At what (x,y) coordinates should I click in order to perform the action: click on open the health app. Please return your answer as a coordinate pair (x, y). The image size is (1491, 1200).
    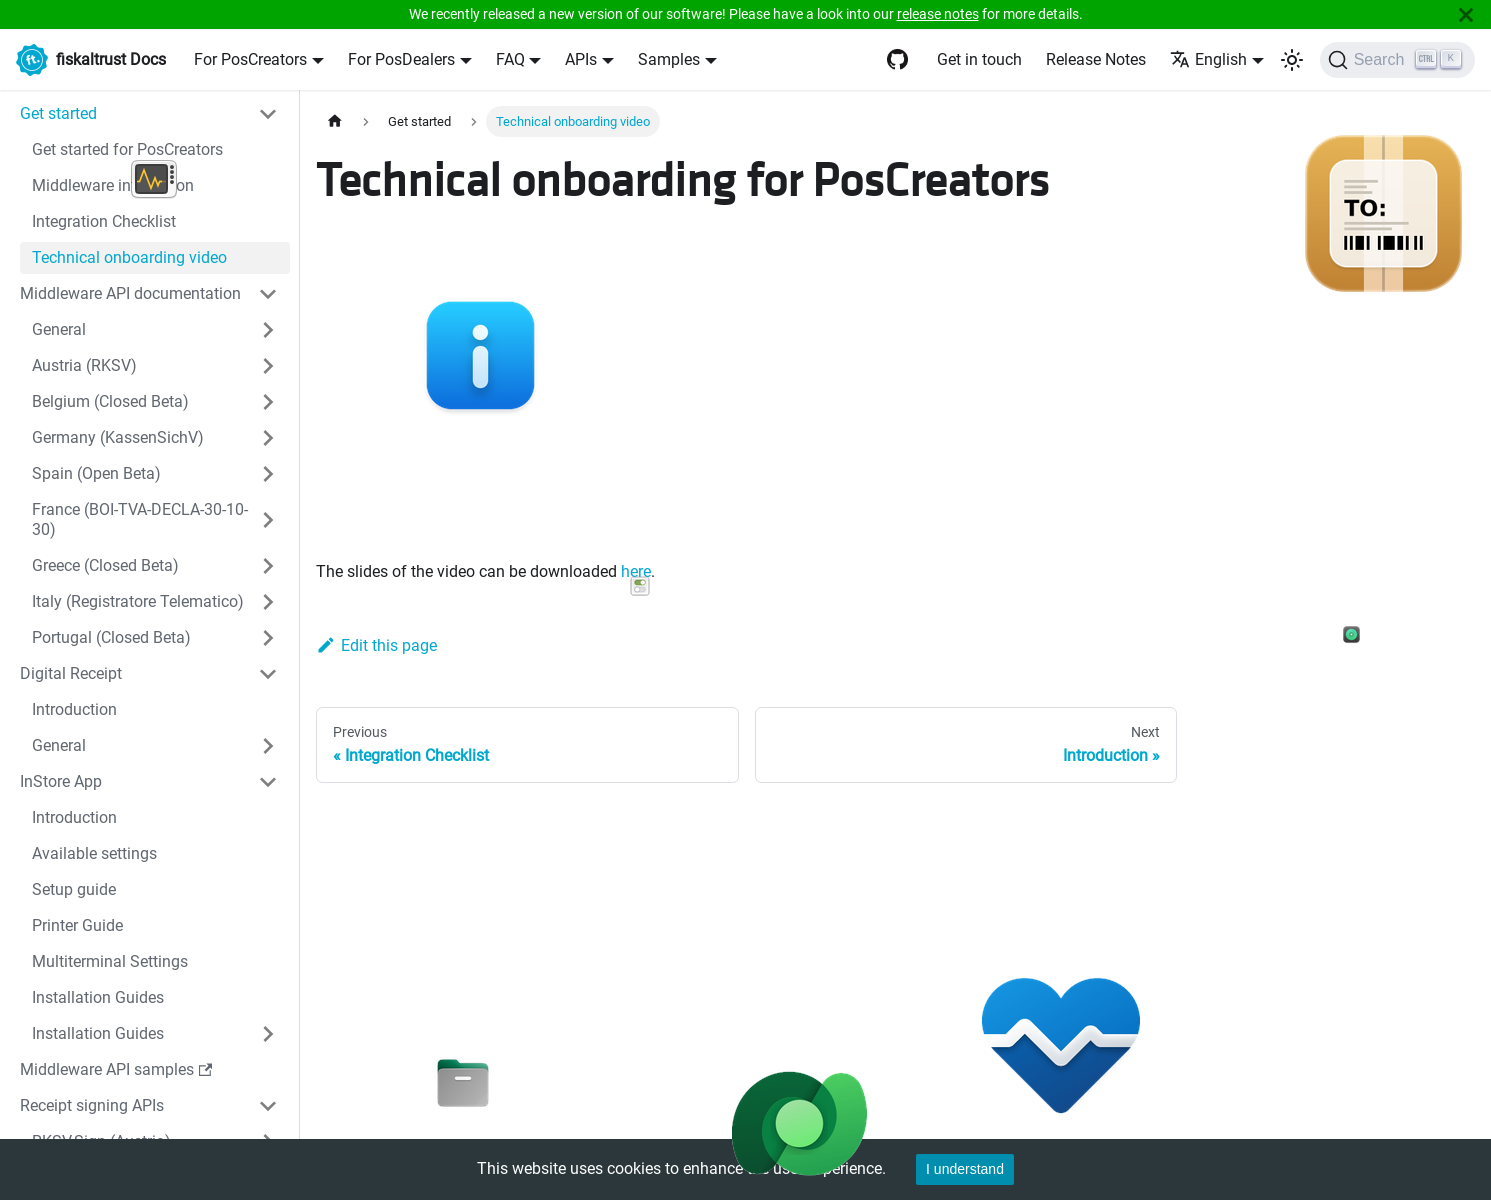
    Looking at the image, I should click on (1061, 1044).